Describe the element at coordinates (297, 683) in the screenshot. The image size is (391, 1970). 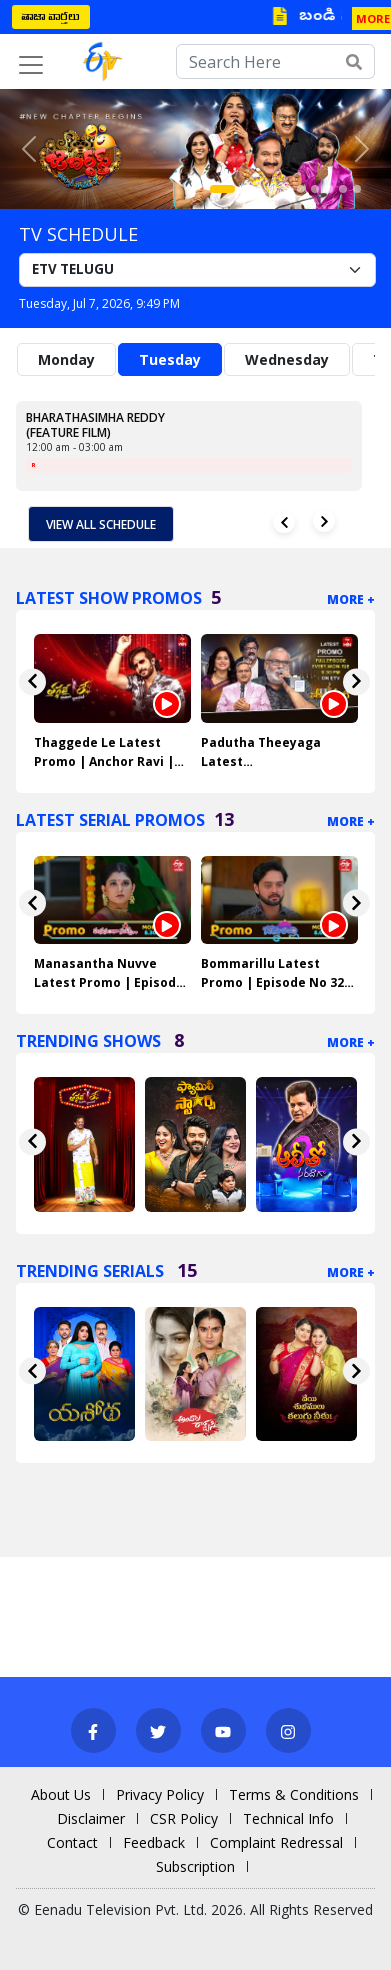
I see `paste copied content from clipboard` at that location.